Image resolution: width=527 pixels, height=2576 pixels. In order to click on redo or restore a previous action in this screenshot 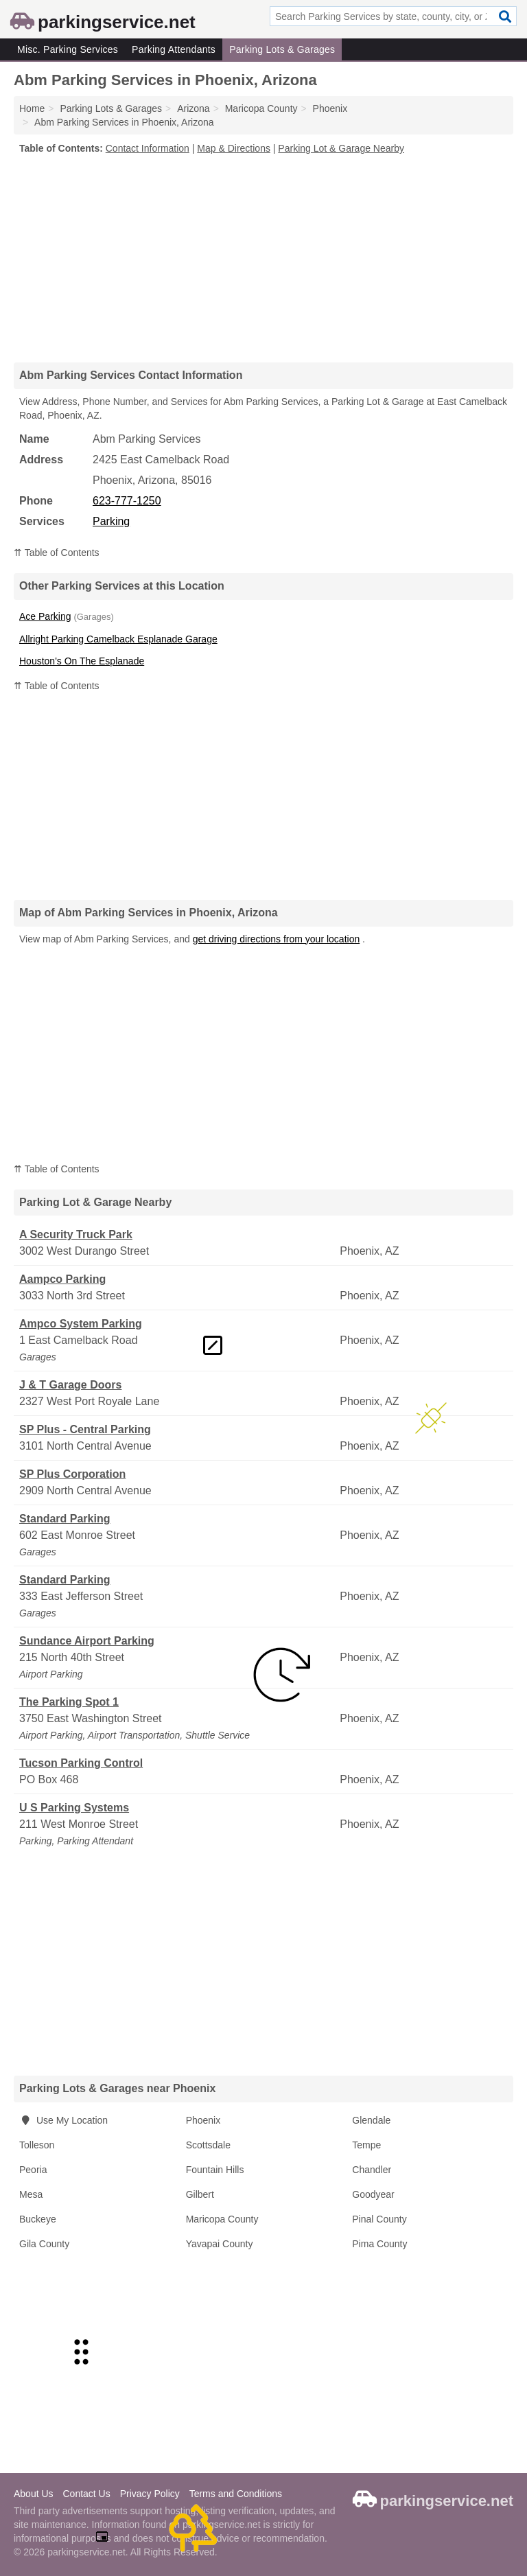, I will do `click(281, 1675)`.